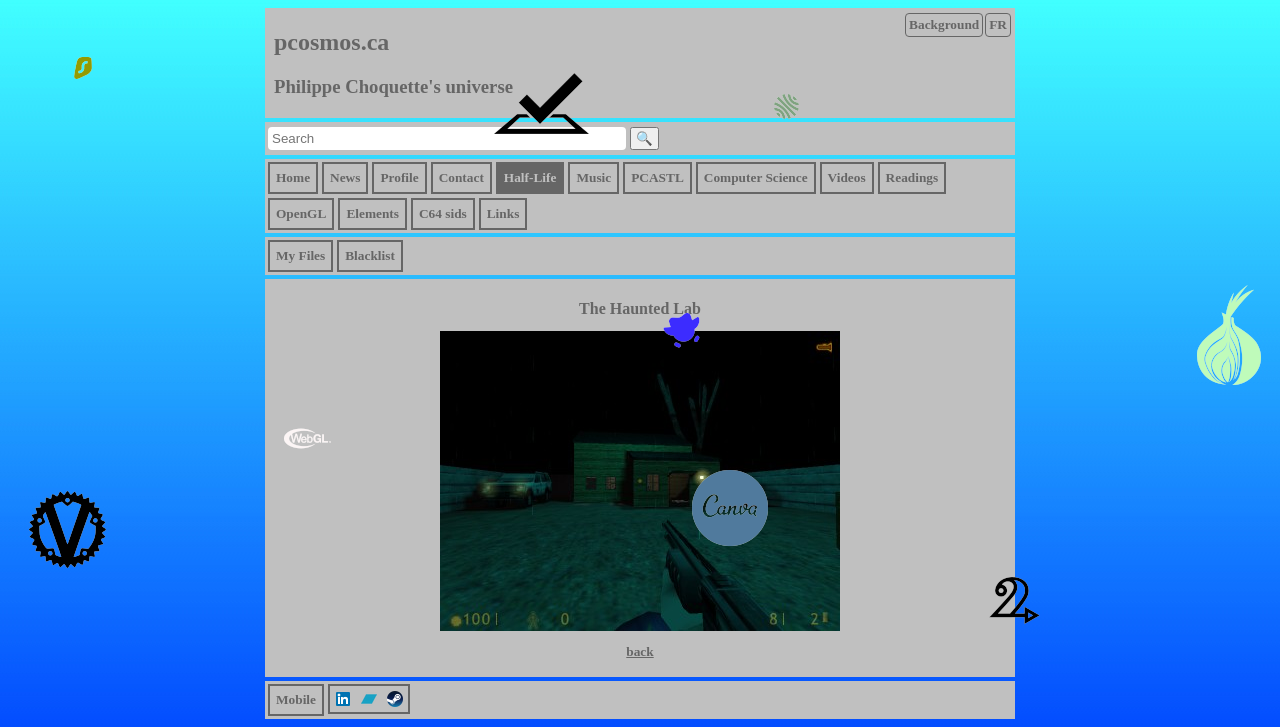 This screenshot has width=1280, height=727. I want to click on open surfshark vpn app, so click(83, 68).